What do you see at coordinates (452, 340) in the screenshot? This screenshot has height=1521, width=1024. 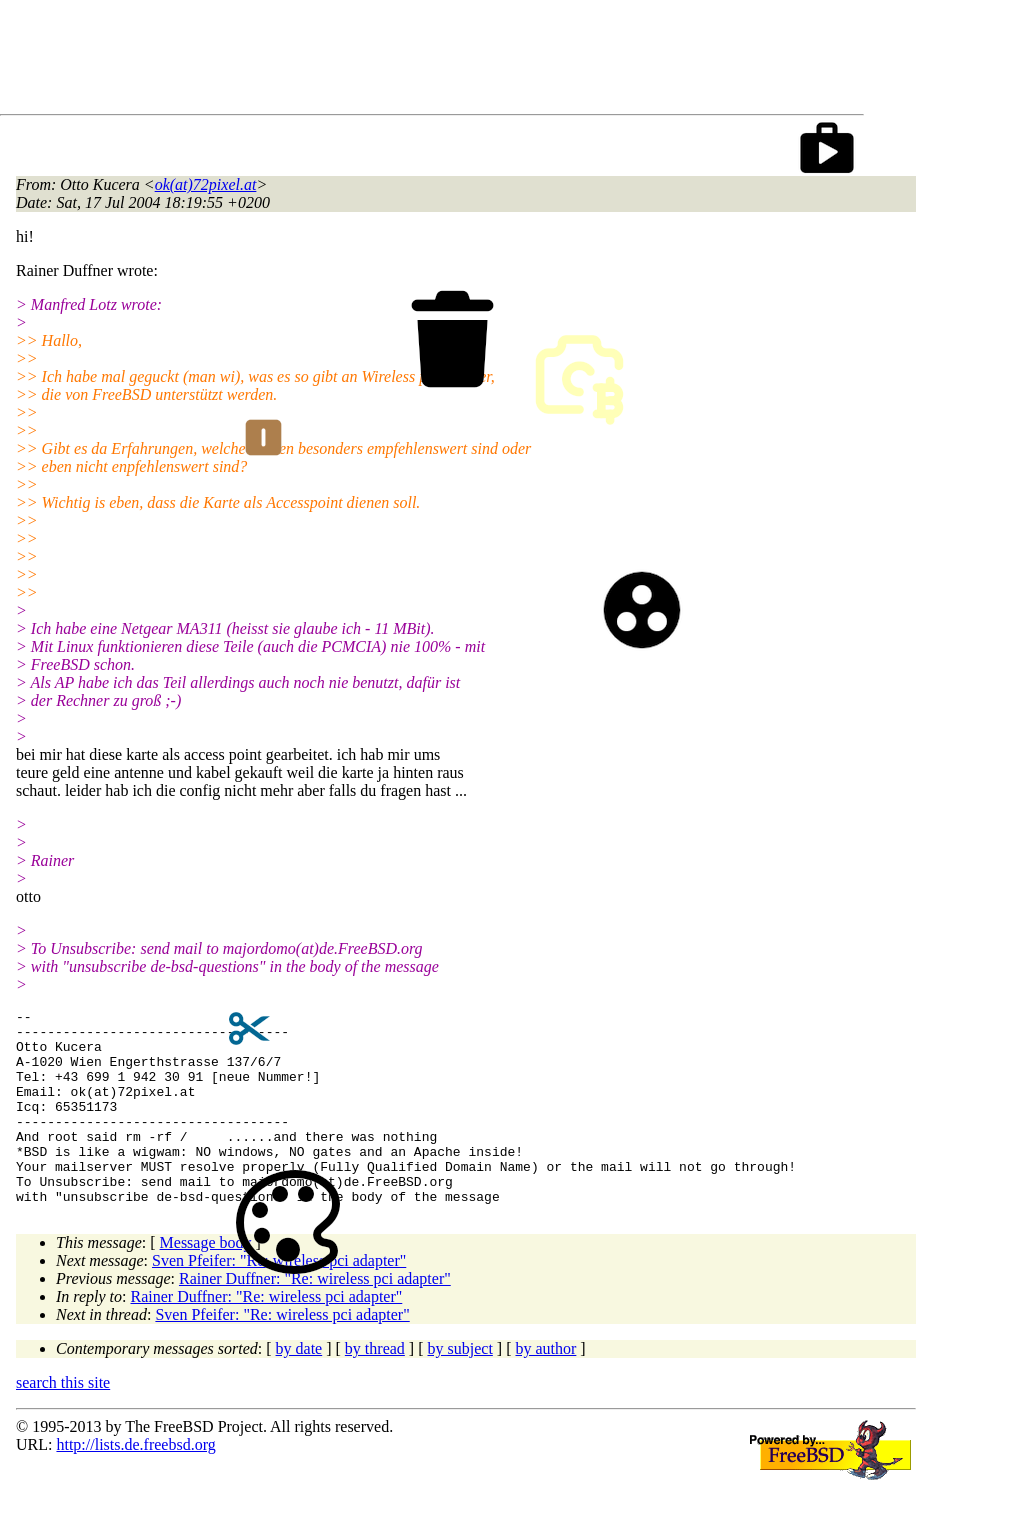 I see `delete this item` at bounding box center [452, 340].